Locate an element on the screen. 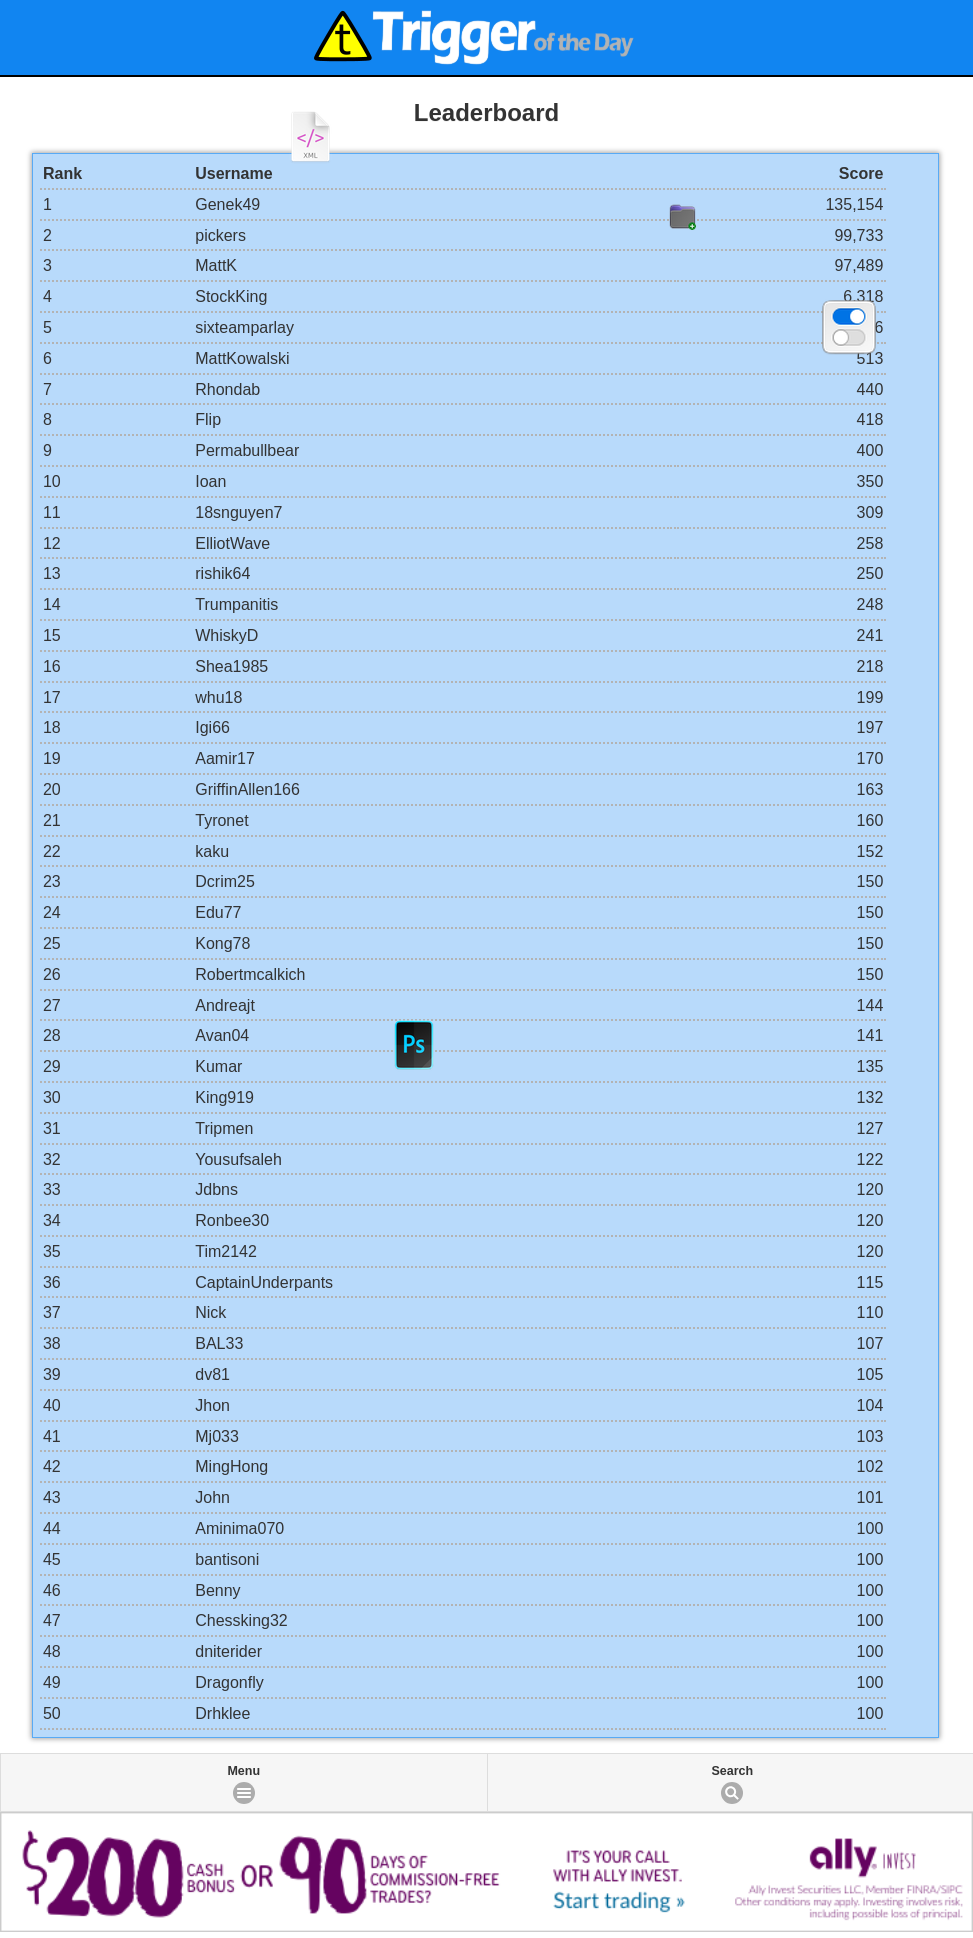  adobe photoshop file type indicator is located at coordinates (414, 1045).